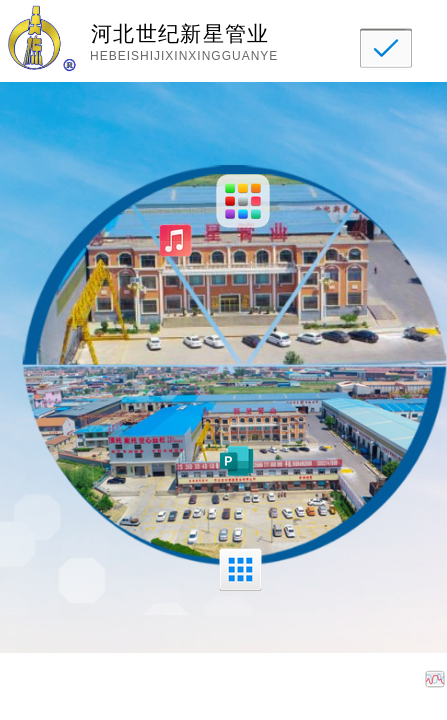  Describe the element at coordinates (386, 48) in the screenshot. I see `file or document successfully verified` at that location.